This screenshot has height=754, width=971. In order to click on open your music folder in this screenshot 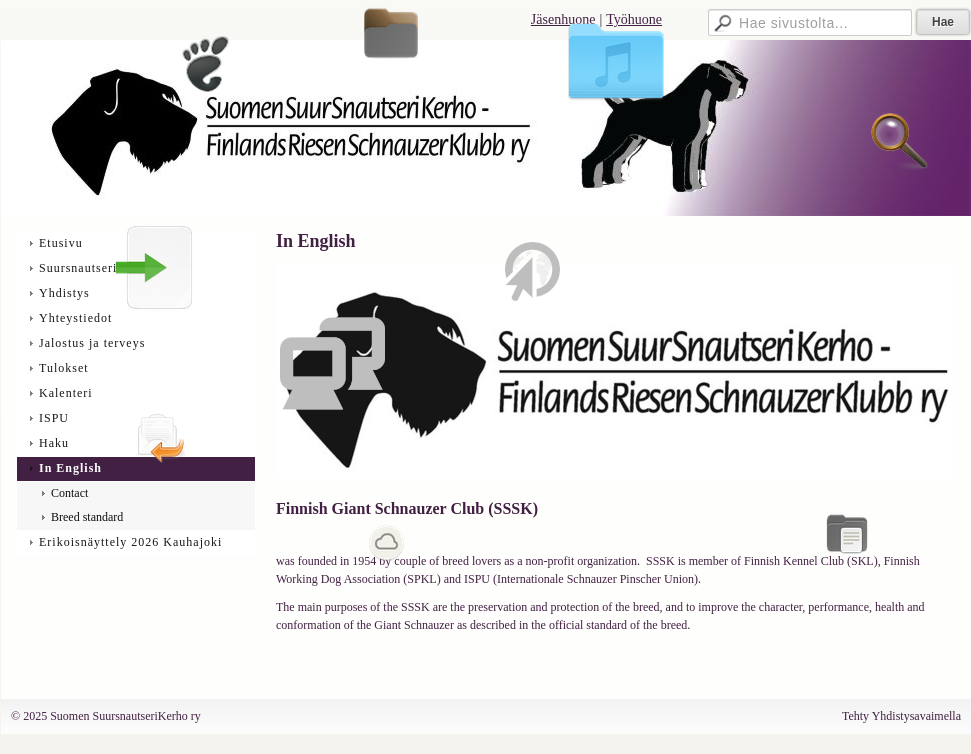, I will do `click(616, 61)`.